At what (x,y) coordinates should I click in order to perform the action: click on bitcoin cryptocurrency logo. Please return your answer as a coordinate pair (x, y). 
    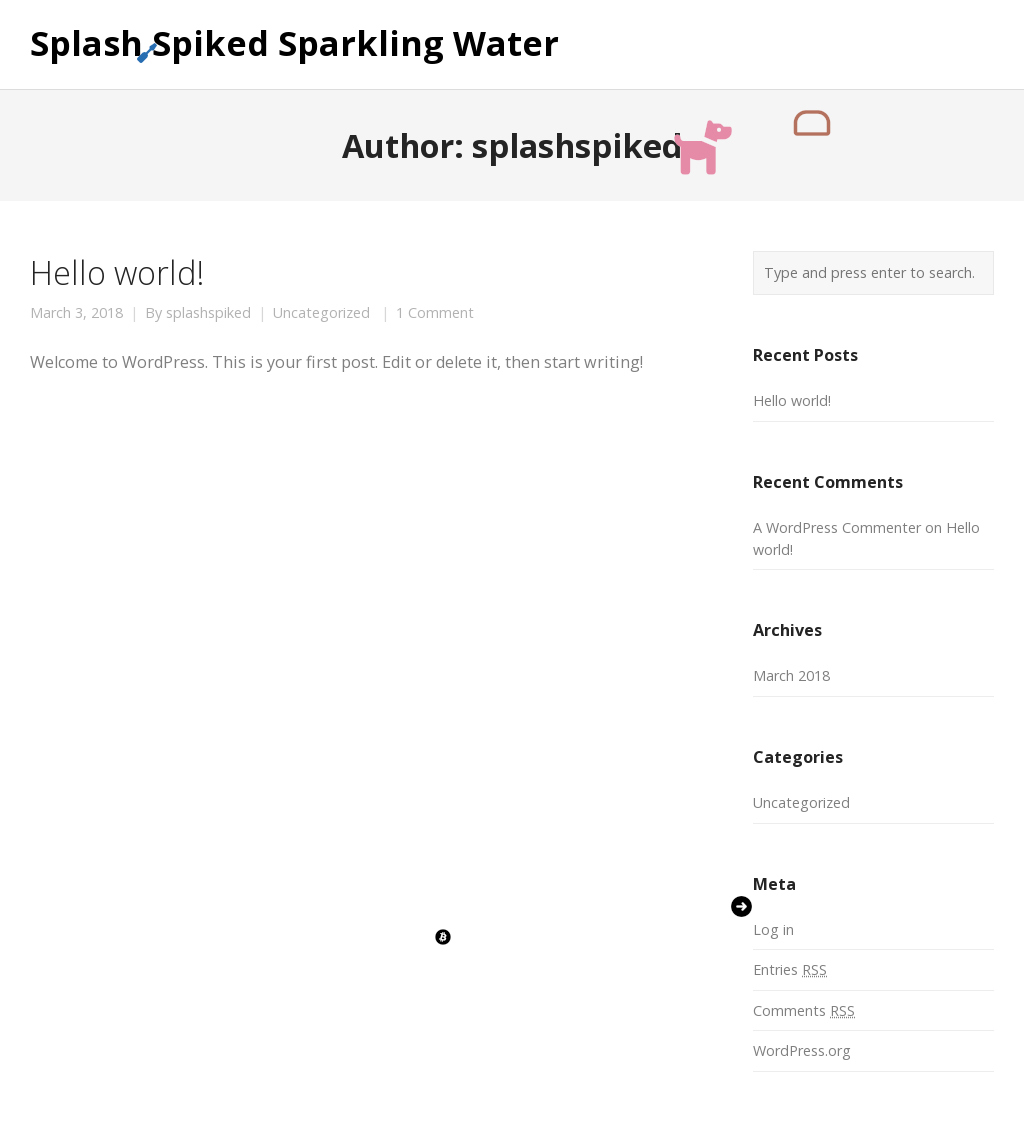
    Looking at the image, I should click on (443, 937).